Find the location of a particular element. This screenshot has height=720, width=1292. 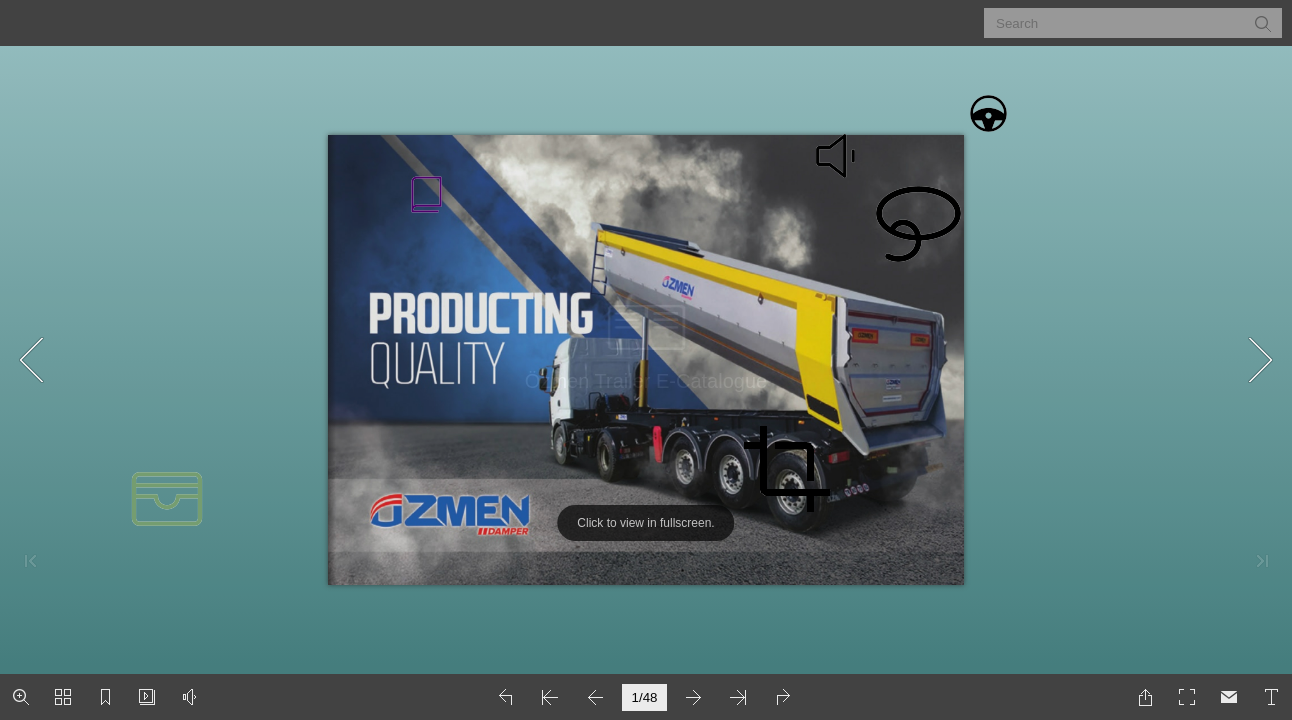

open a book or reading view is located at coordinates (426, 194).